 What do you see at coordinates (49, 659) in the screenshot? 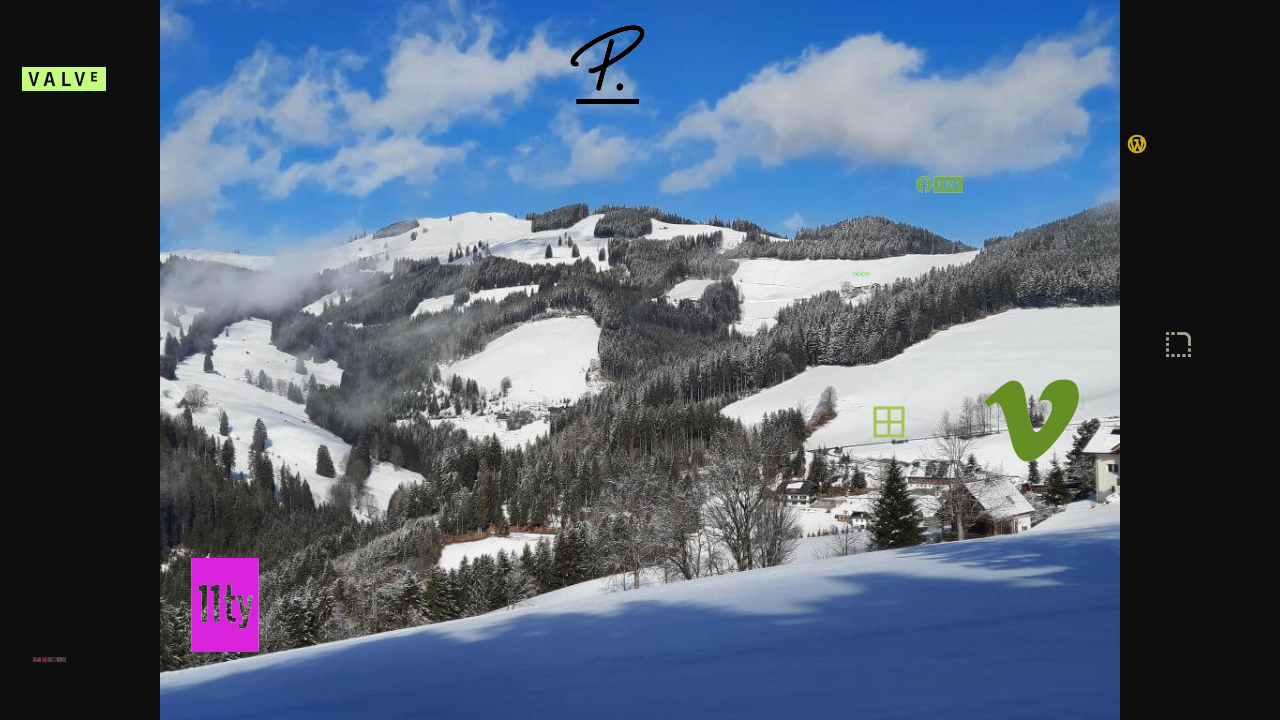
I see `Samsung brand logo` at bounding box center [49, 659].